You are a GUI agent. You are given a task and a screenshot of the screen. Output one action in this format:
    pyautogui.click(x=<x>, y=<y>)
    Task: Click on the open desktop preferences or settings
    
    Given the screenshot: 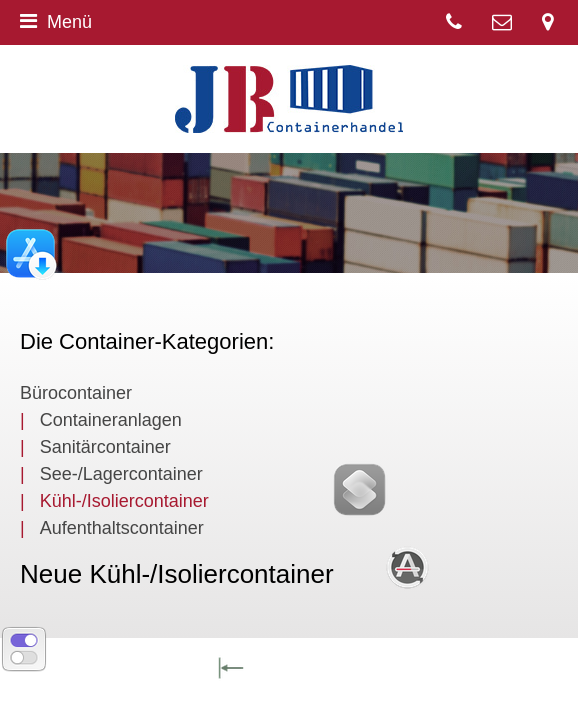 What is the action you would take?
    pyautogui.click(x=24, y=649)
    